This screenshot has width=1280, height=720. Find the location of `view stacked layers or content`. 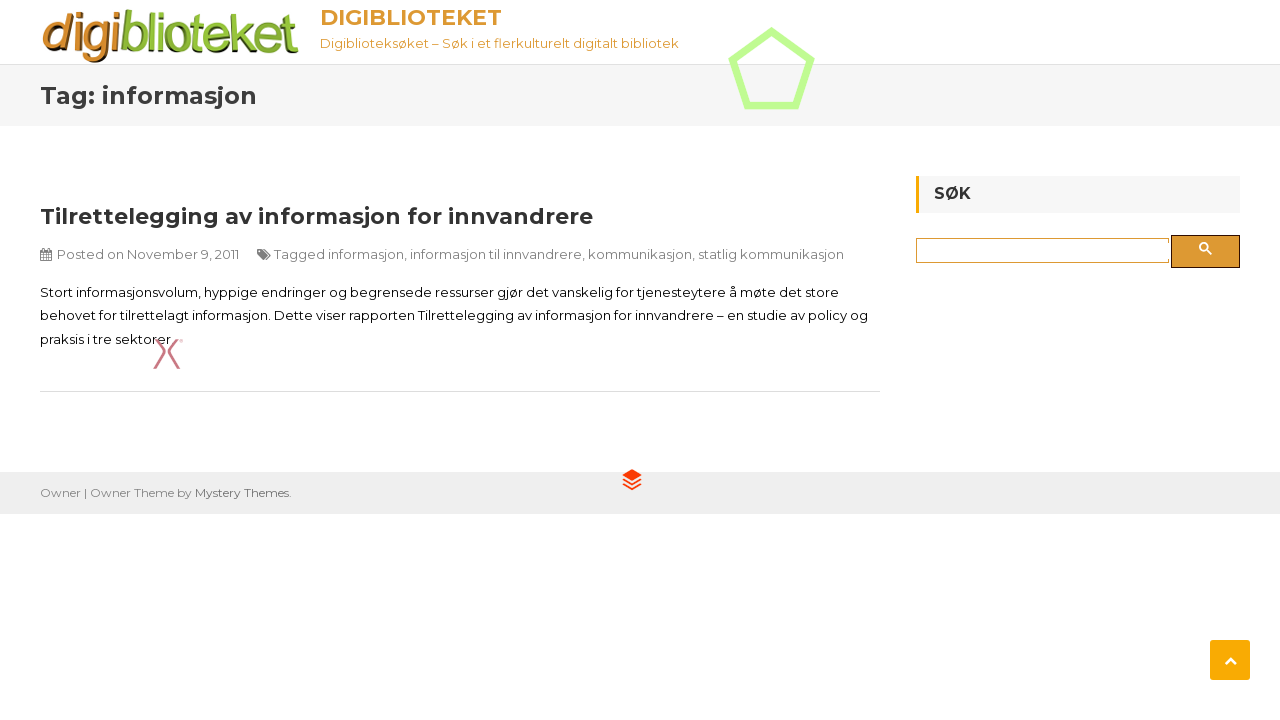

view stacked layers or content is located at coordinates (632, 480).